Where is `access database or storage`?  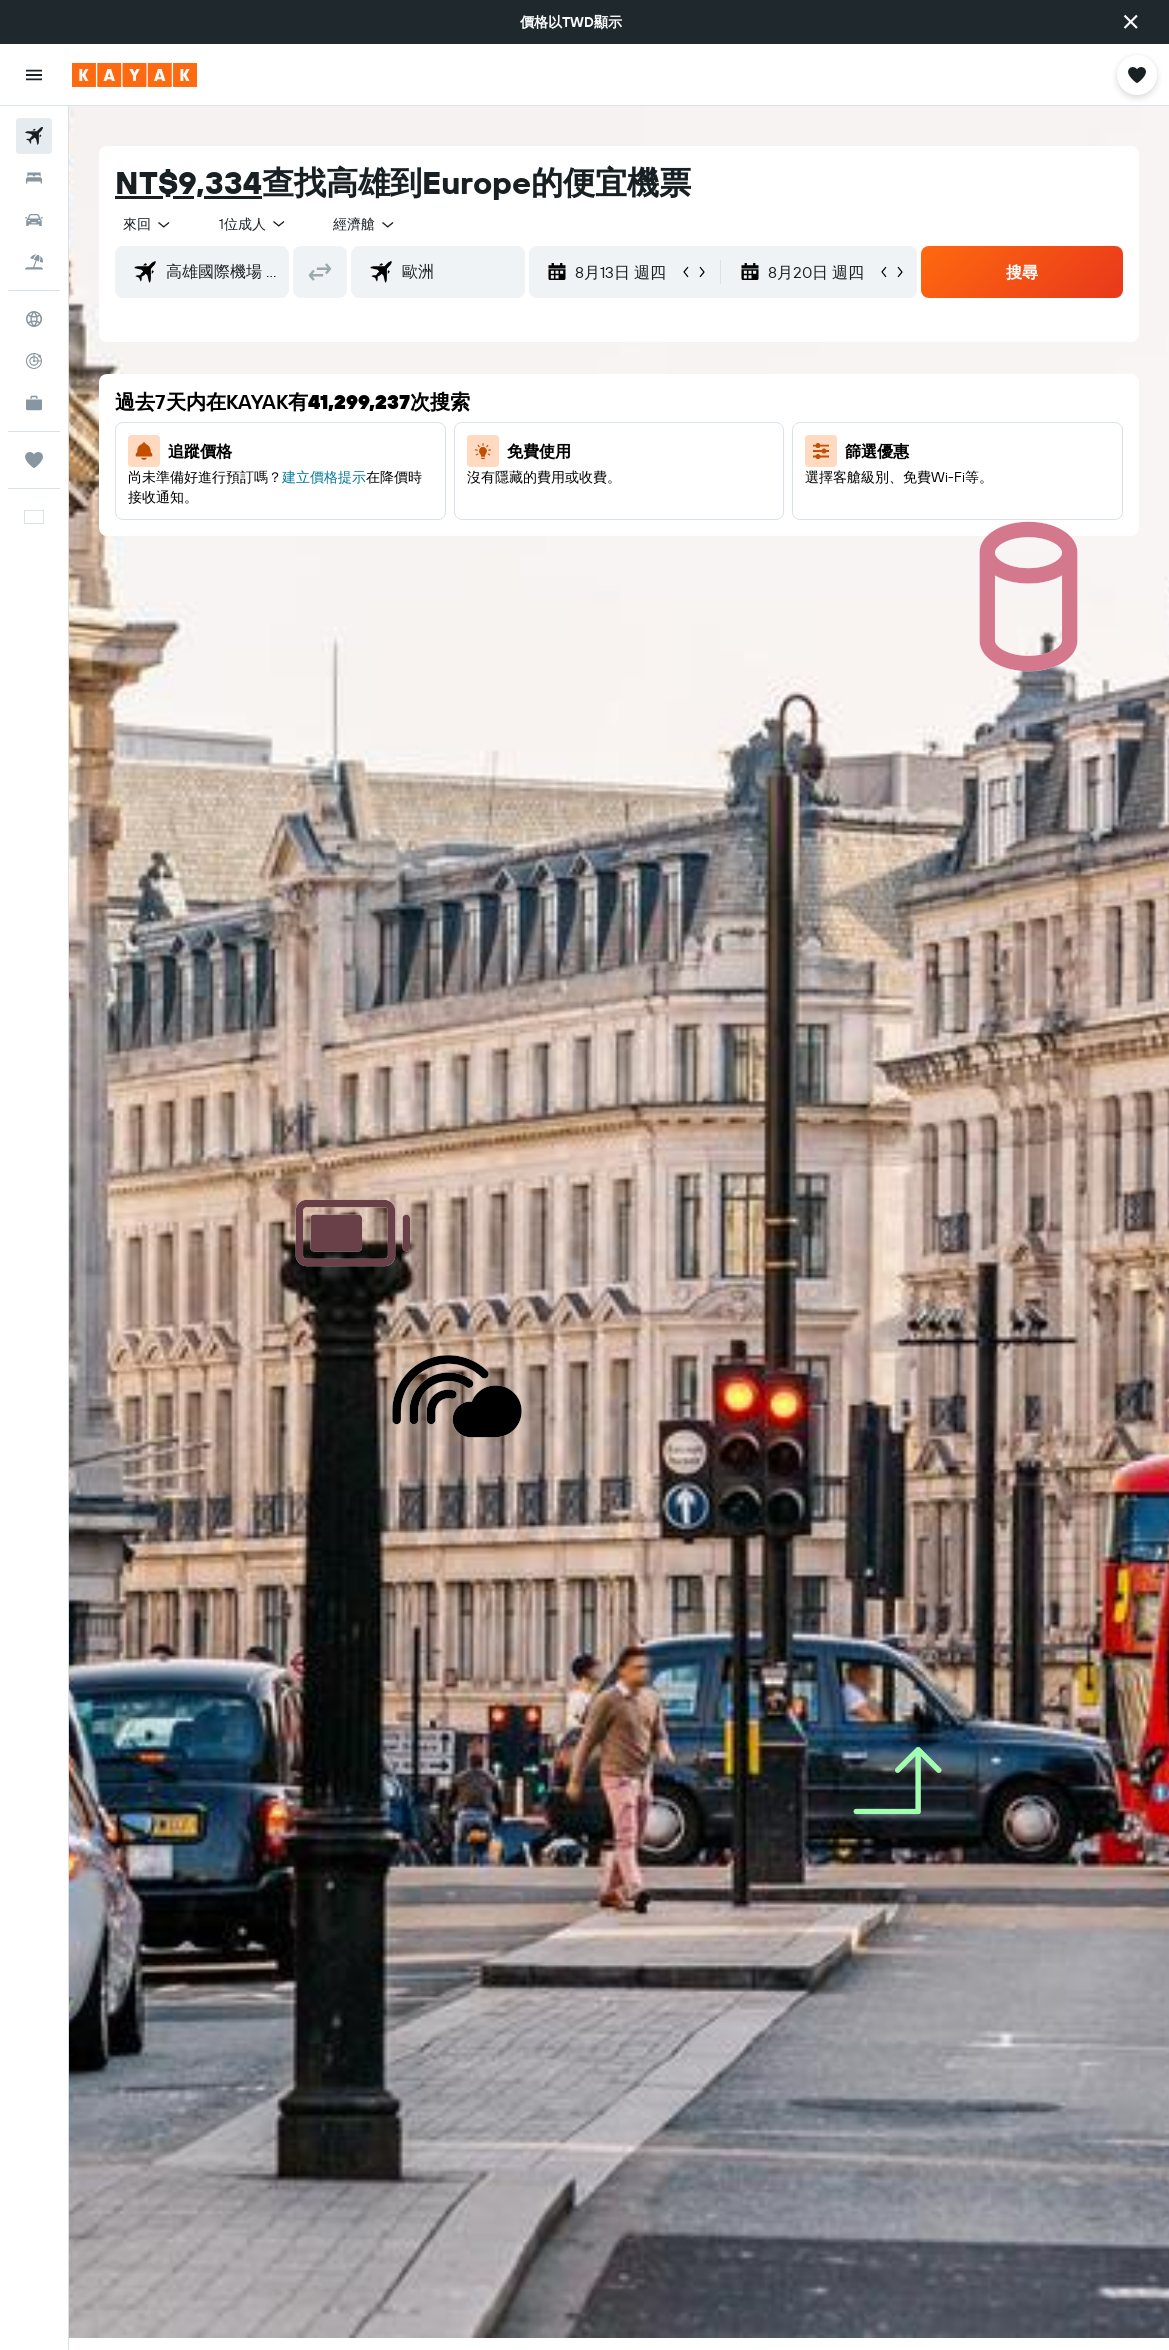 access database or storage is located at coordinates (1028, 596).